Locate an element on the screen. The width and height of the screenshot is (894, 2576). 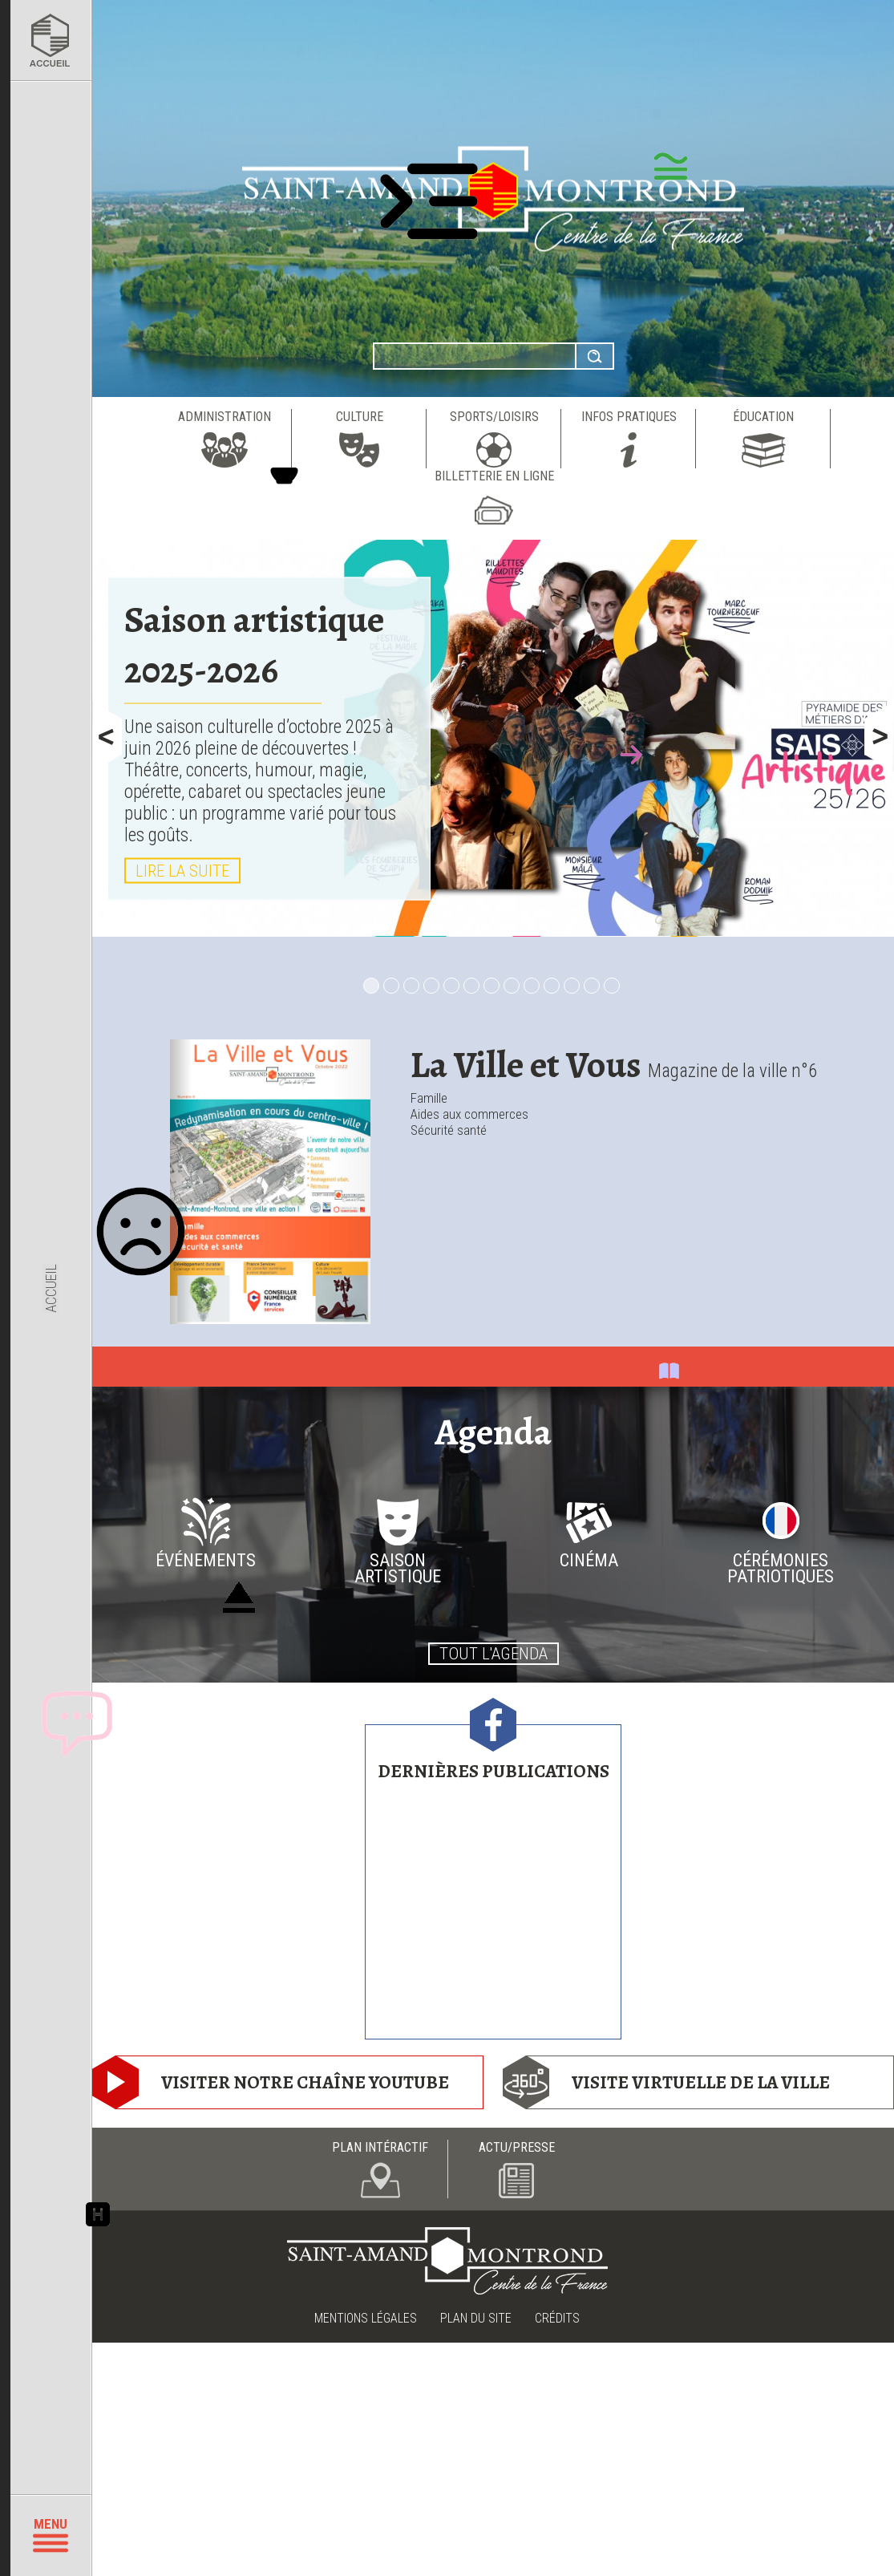
access food or recipe section is located at coordinates (284, 474).